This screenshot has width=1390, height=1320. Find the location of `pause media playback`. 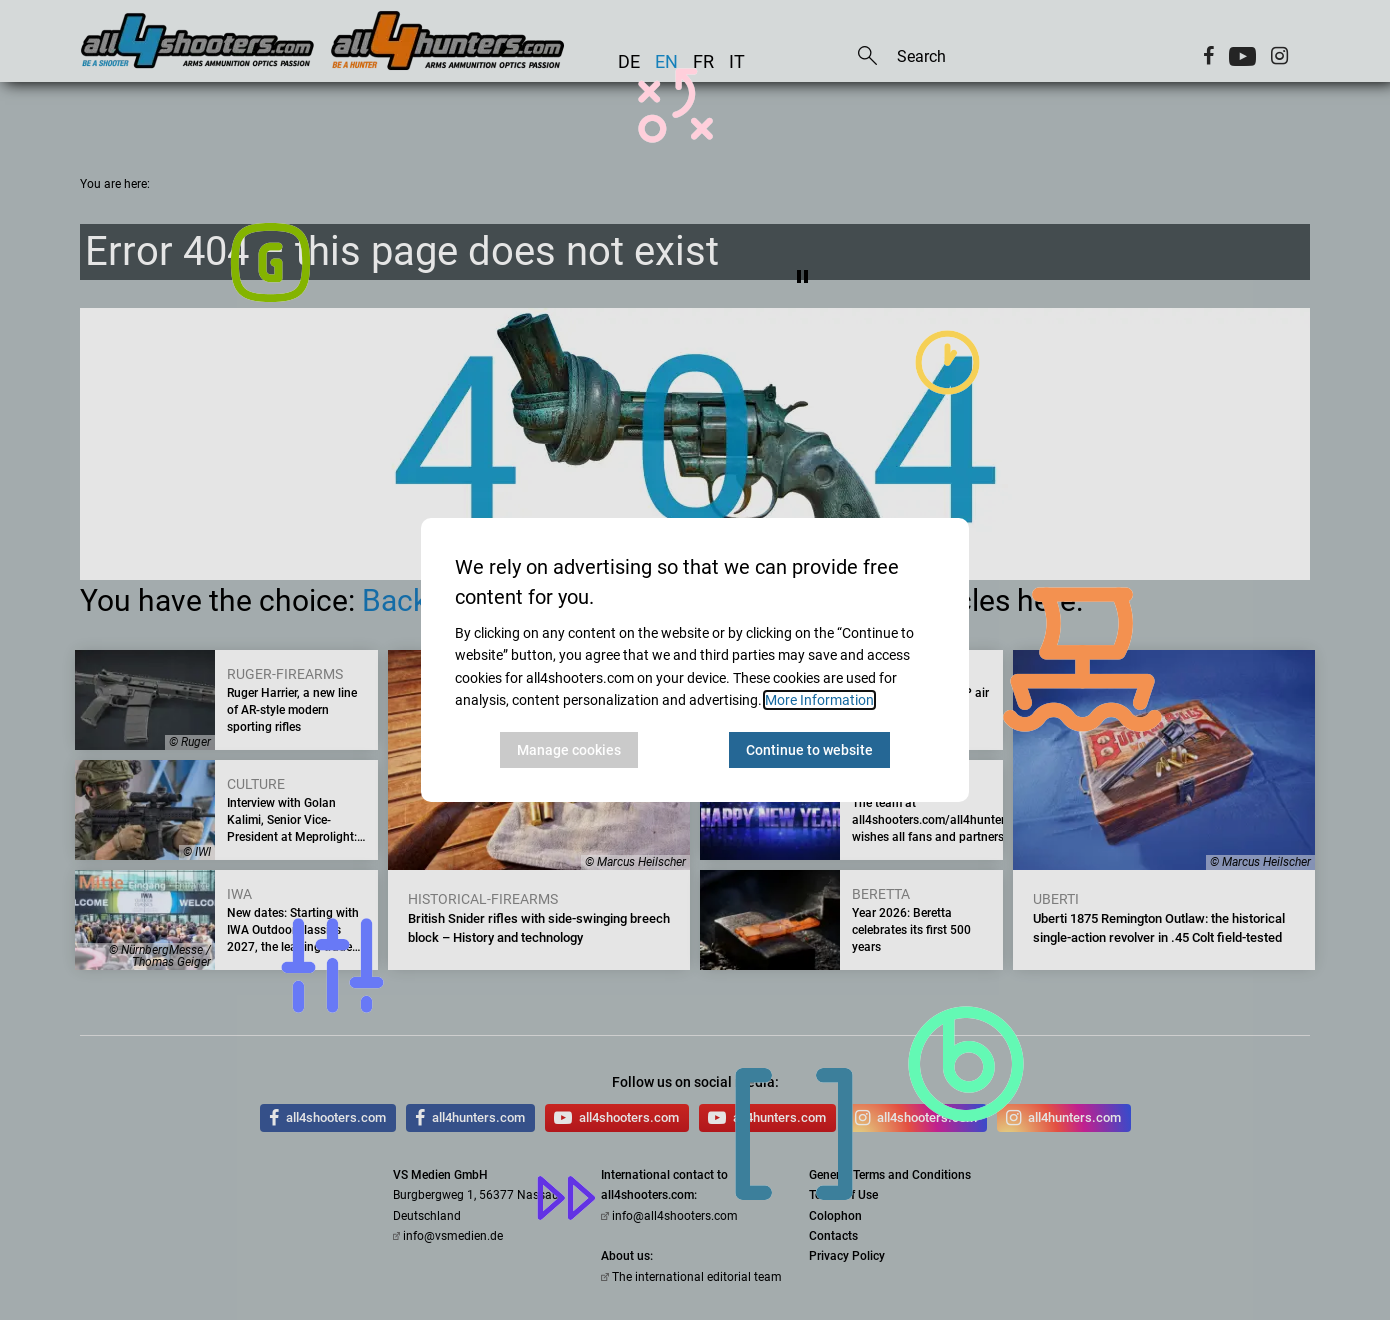

pause media playback is located at coordinates (802, 276).